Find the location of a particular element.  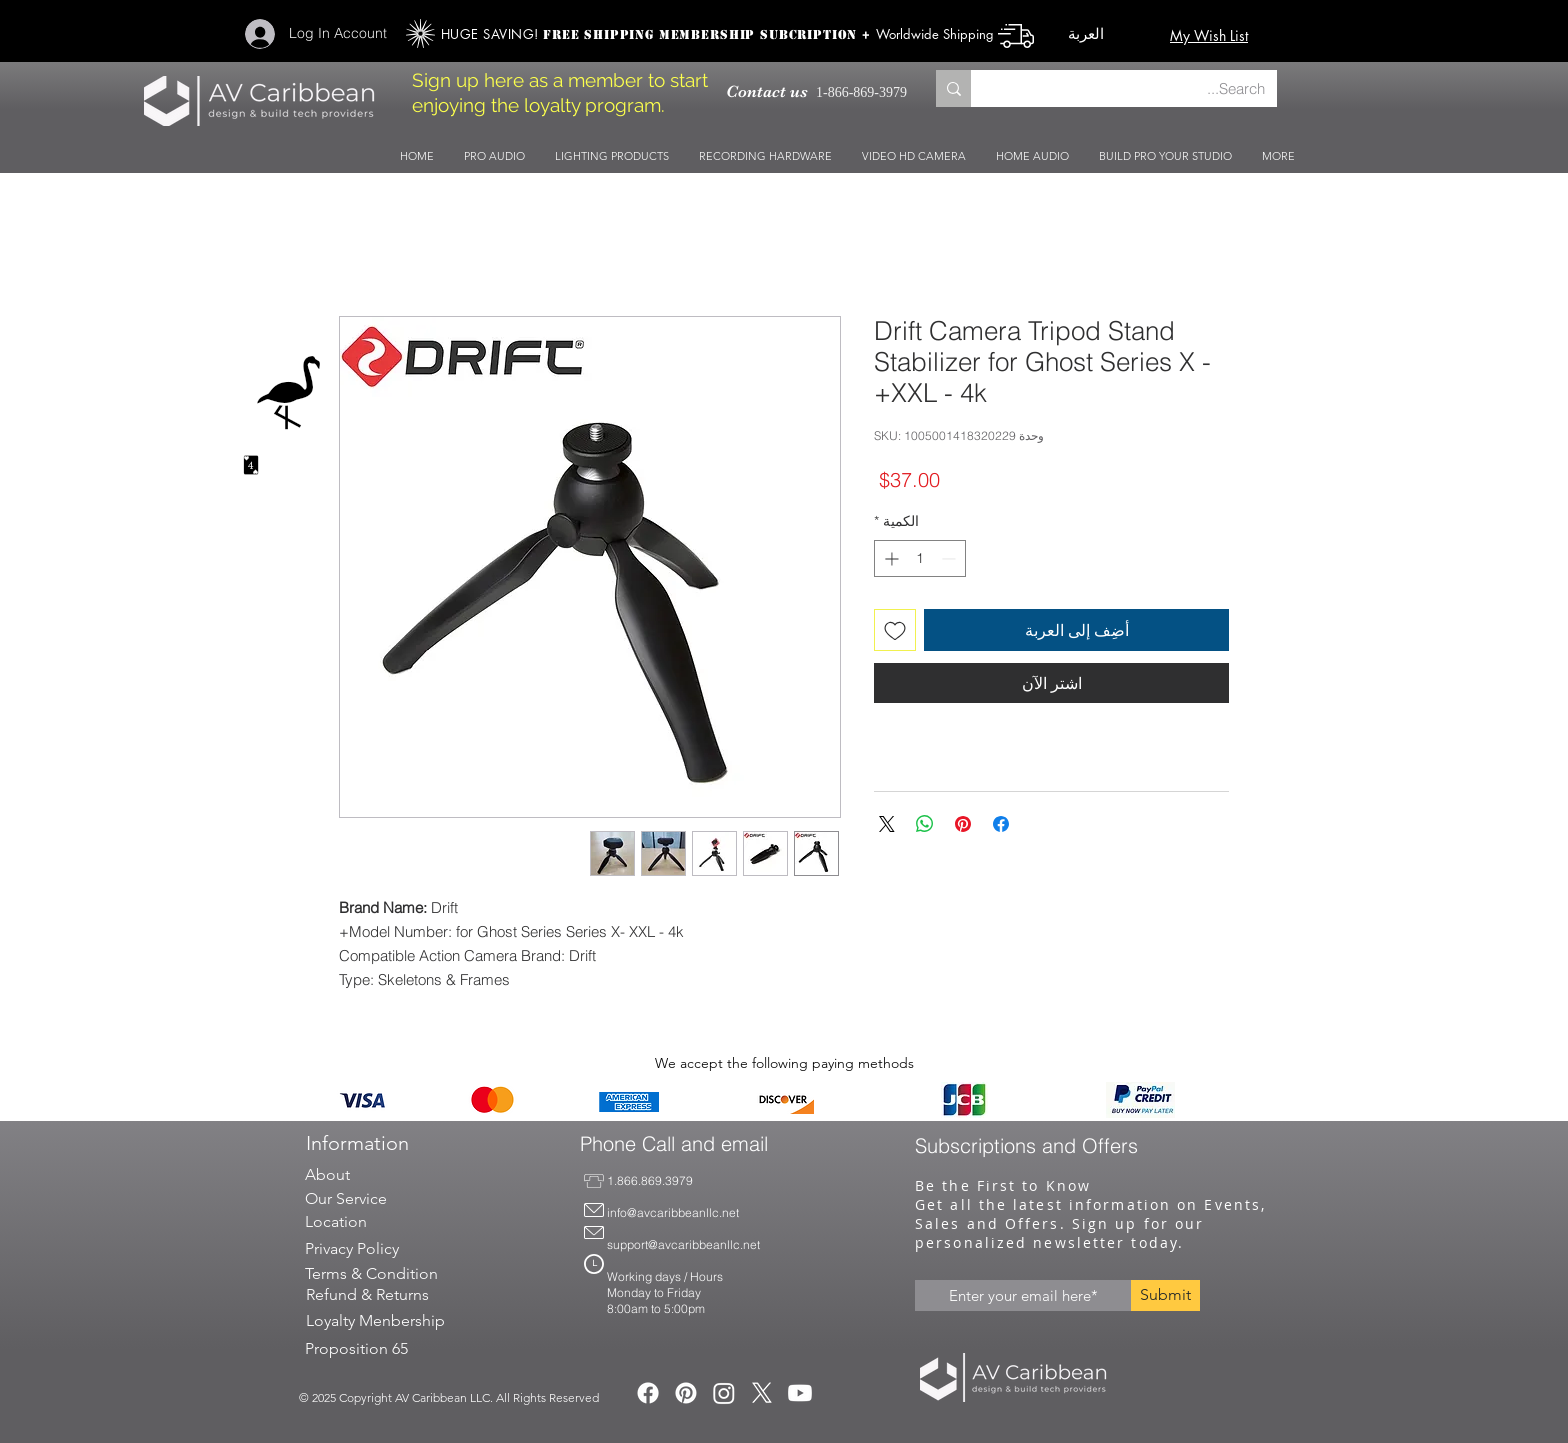

four of hearts playing card is located at coordinates (251, 465).